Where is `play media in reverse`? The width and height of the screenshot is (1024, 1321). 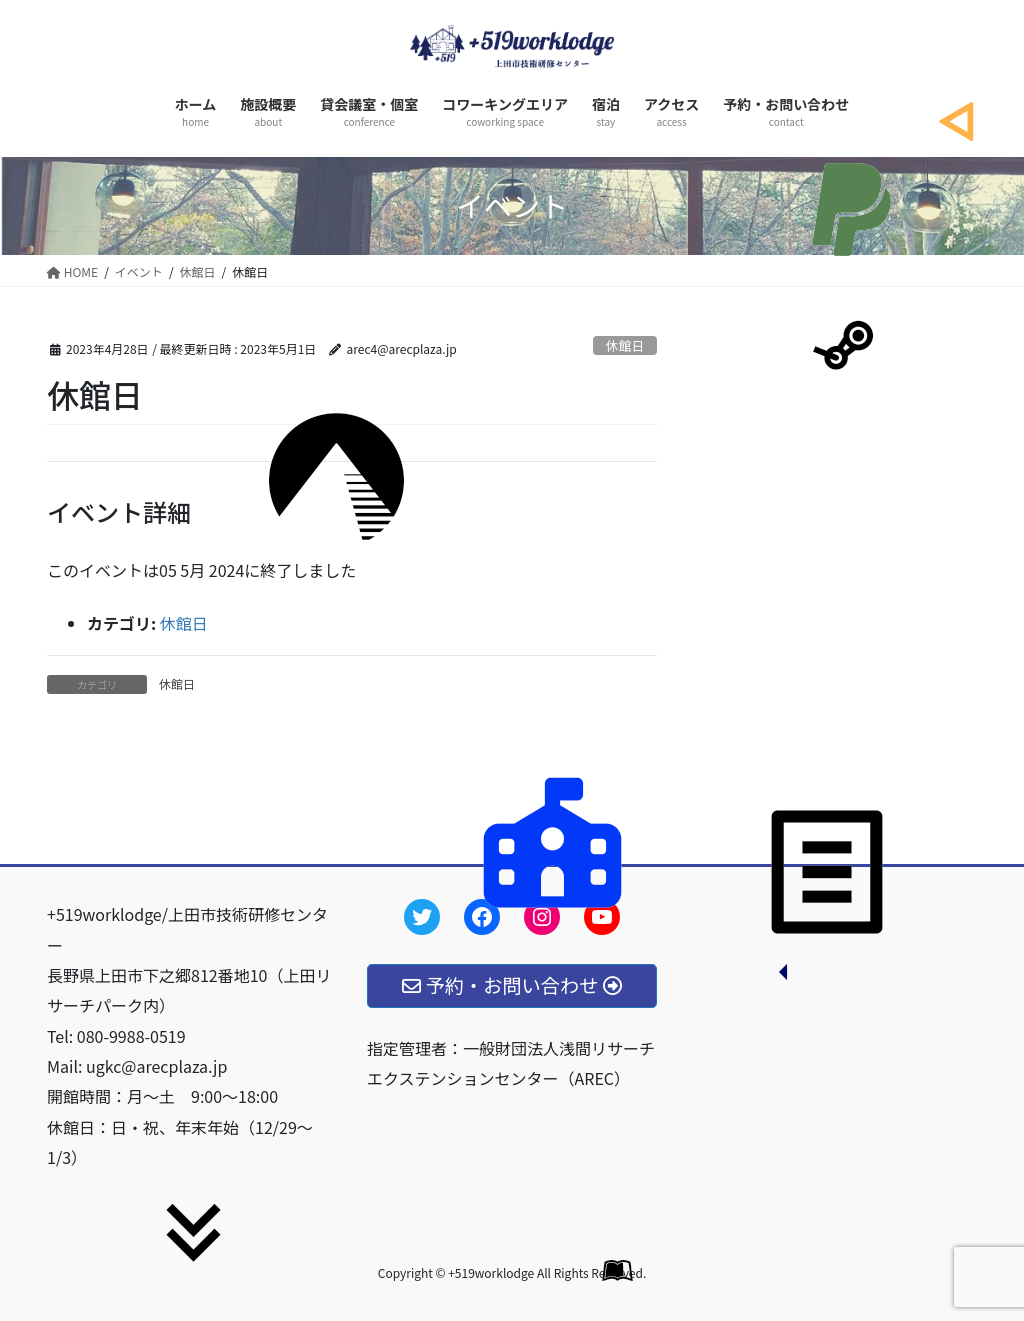 play media in reverse is located at coordinates (958, 121).